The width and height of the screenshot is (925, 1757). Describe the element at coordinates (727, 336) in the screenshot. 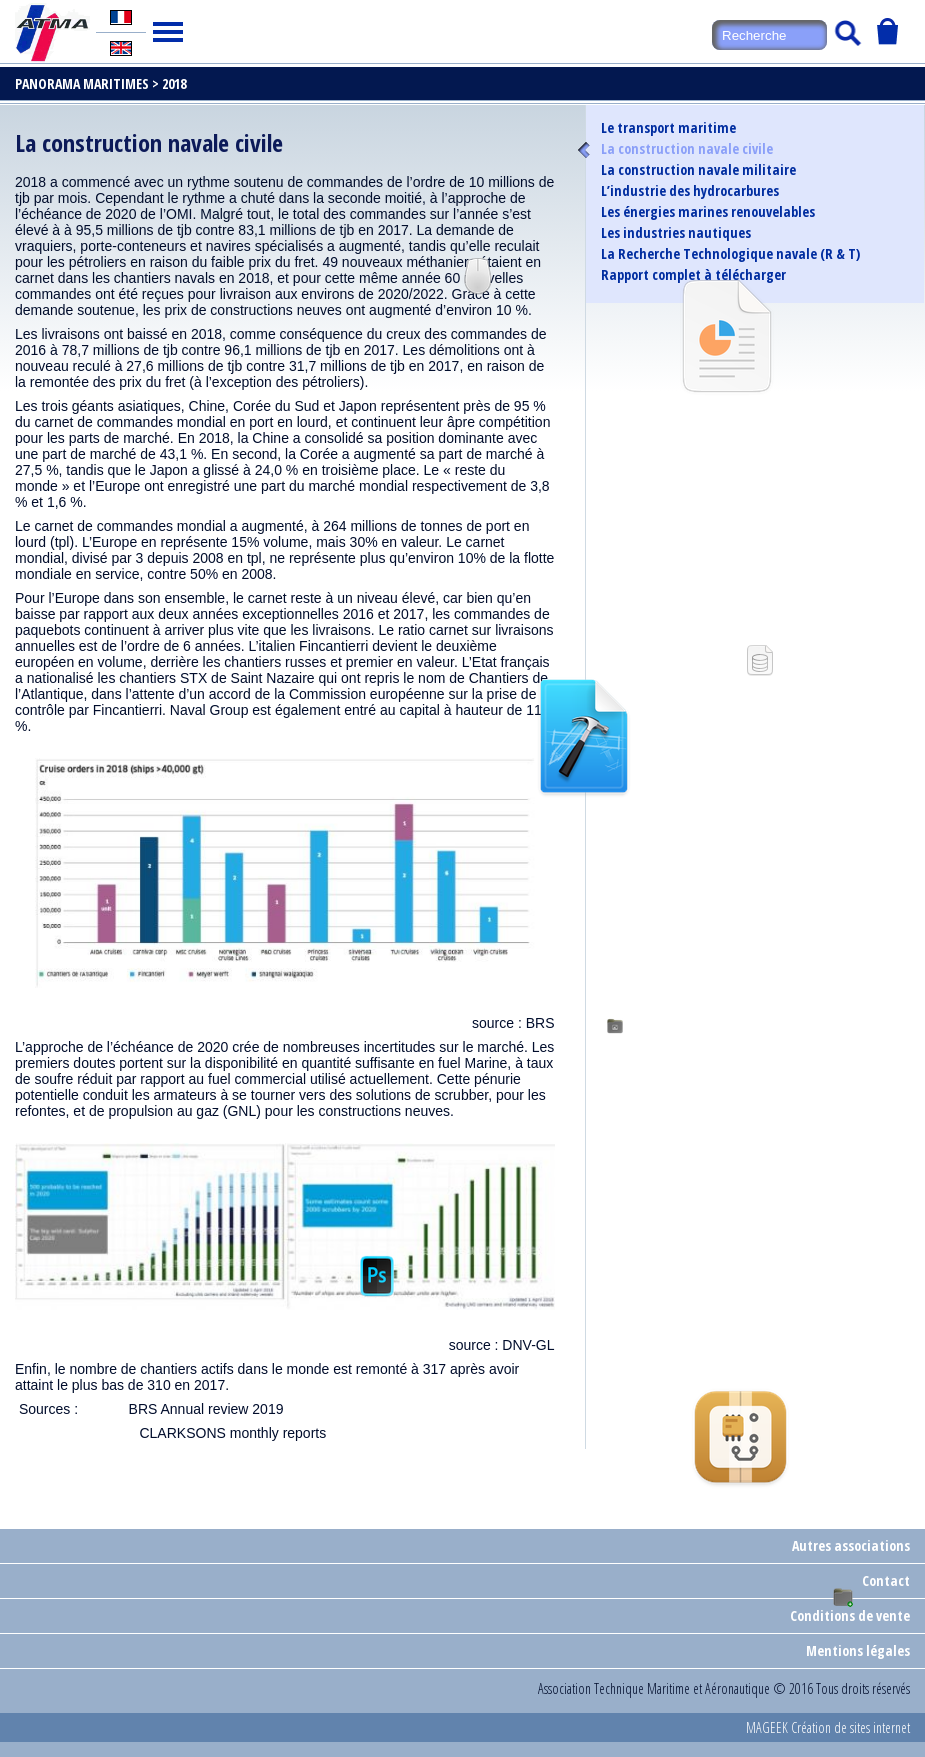

I see `open a presentation file` at that location.